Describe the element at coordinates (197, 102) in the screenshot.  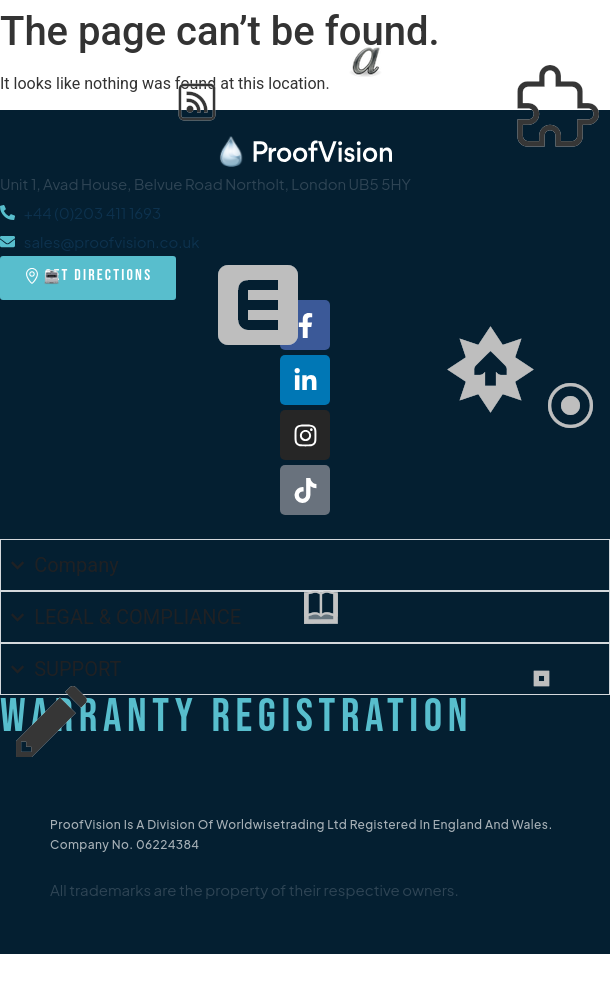
I see `access RSS feed reader` at that location.